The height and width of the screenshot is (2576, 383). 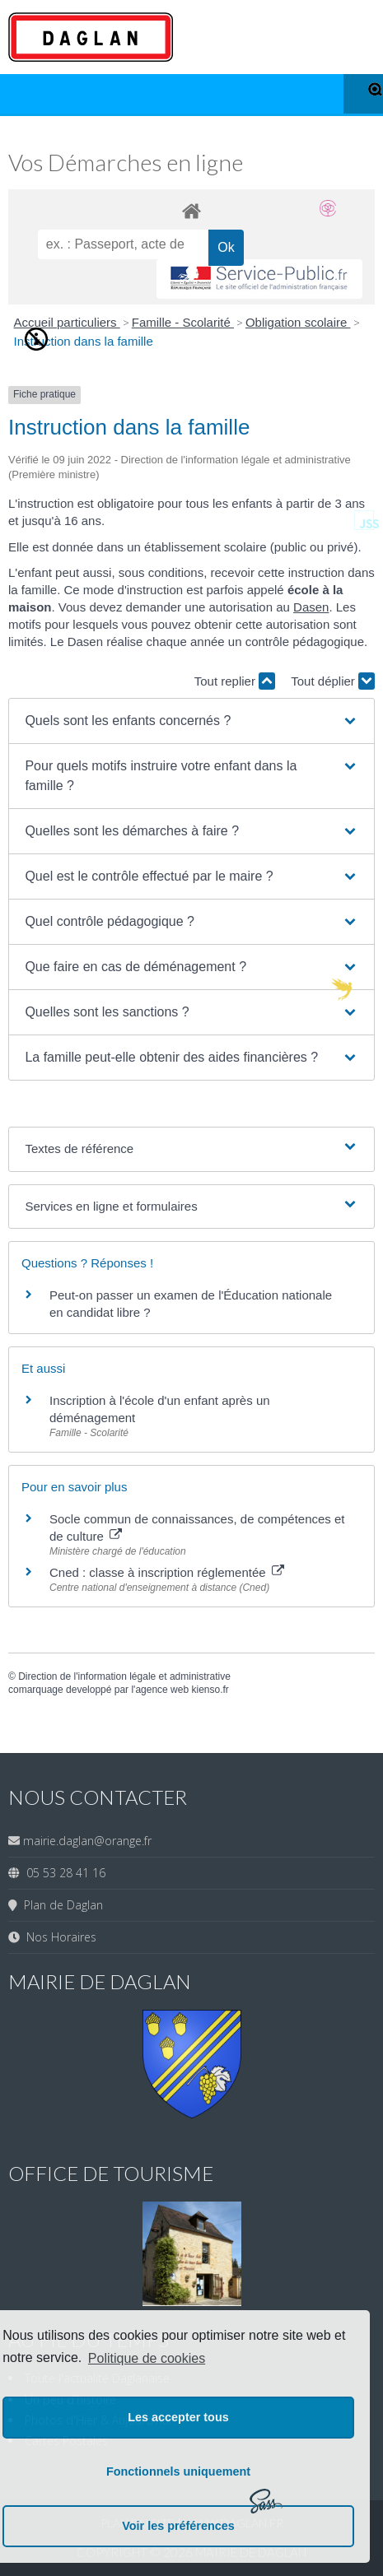 What do you see at coordinates (341, 989) in the screenshot?
I see `studiovinari brand logo` at bounding box center [341, 989].